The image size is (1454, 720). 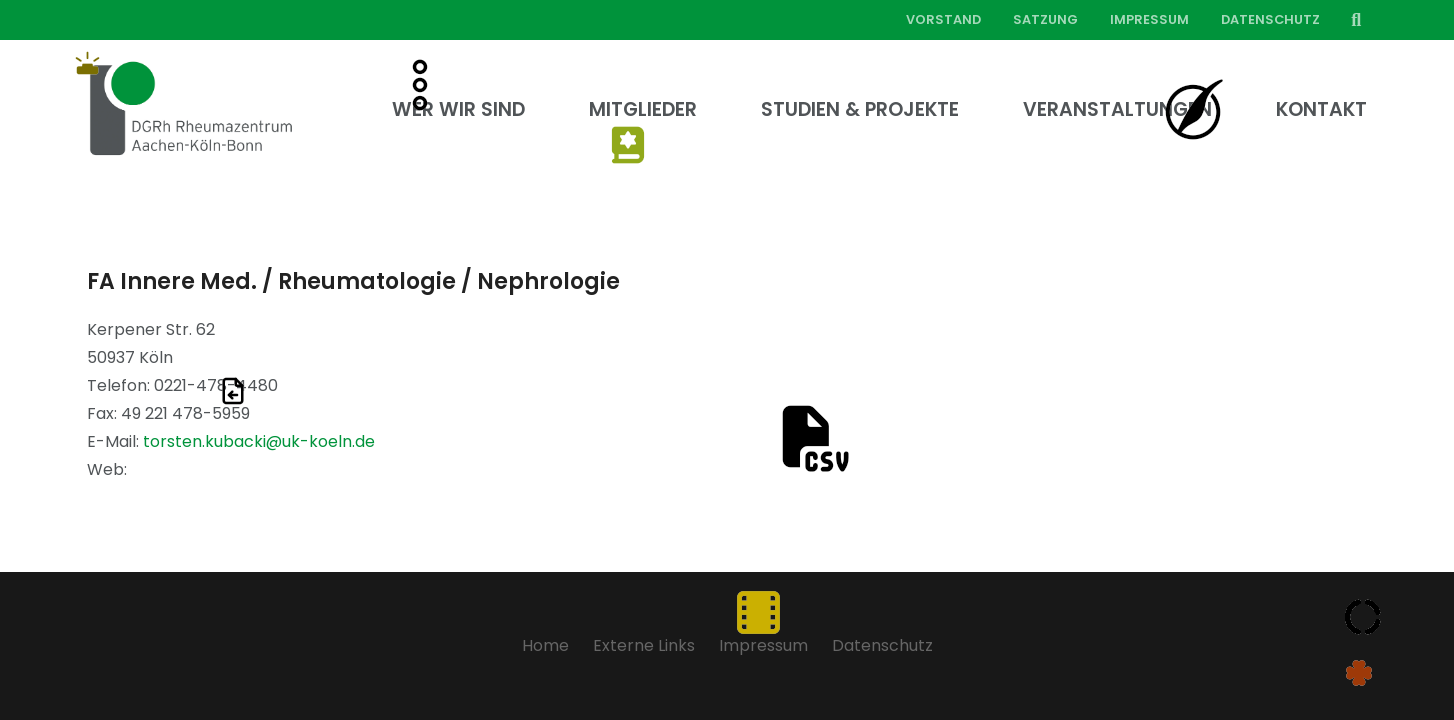 I want to click on open or view a CSV file, so click(x=813, y=436).